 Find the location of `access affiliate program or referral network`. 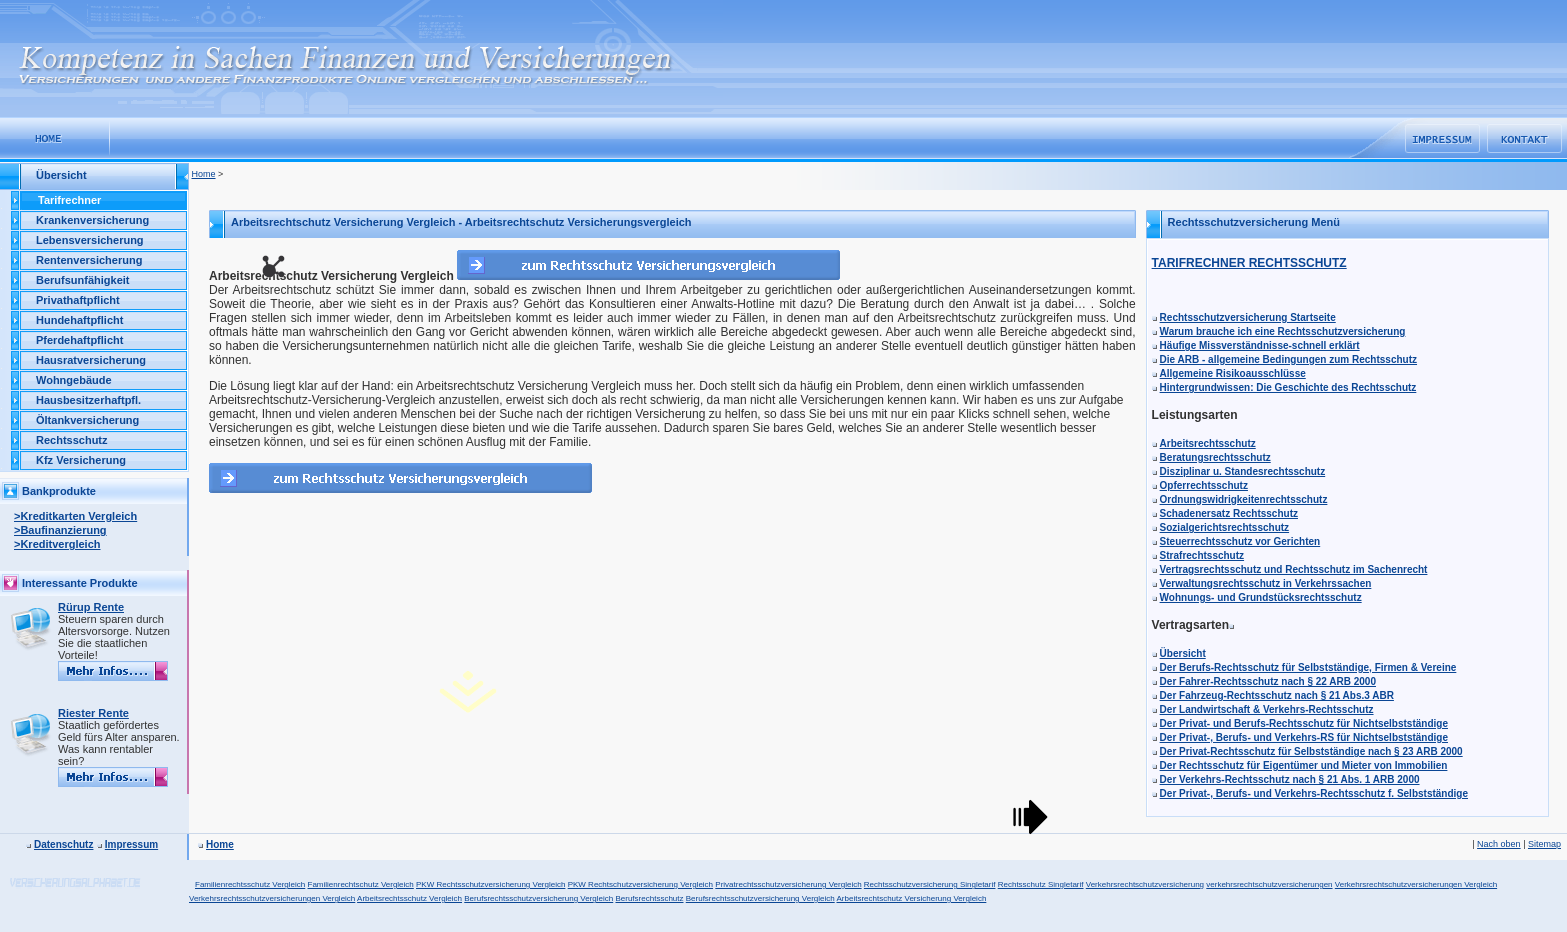

access affiliate program or referral network is located at coordinates (273, 266).